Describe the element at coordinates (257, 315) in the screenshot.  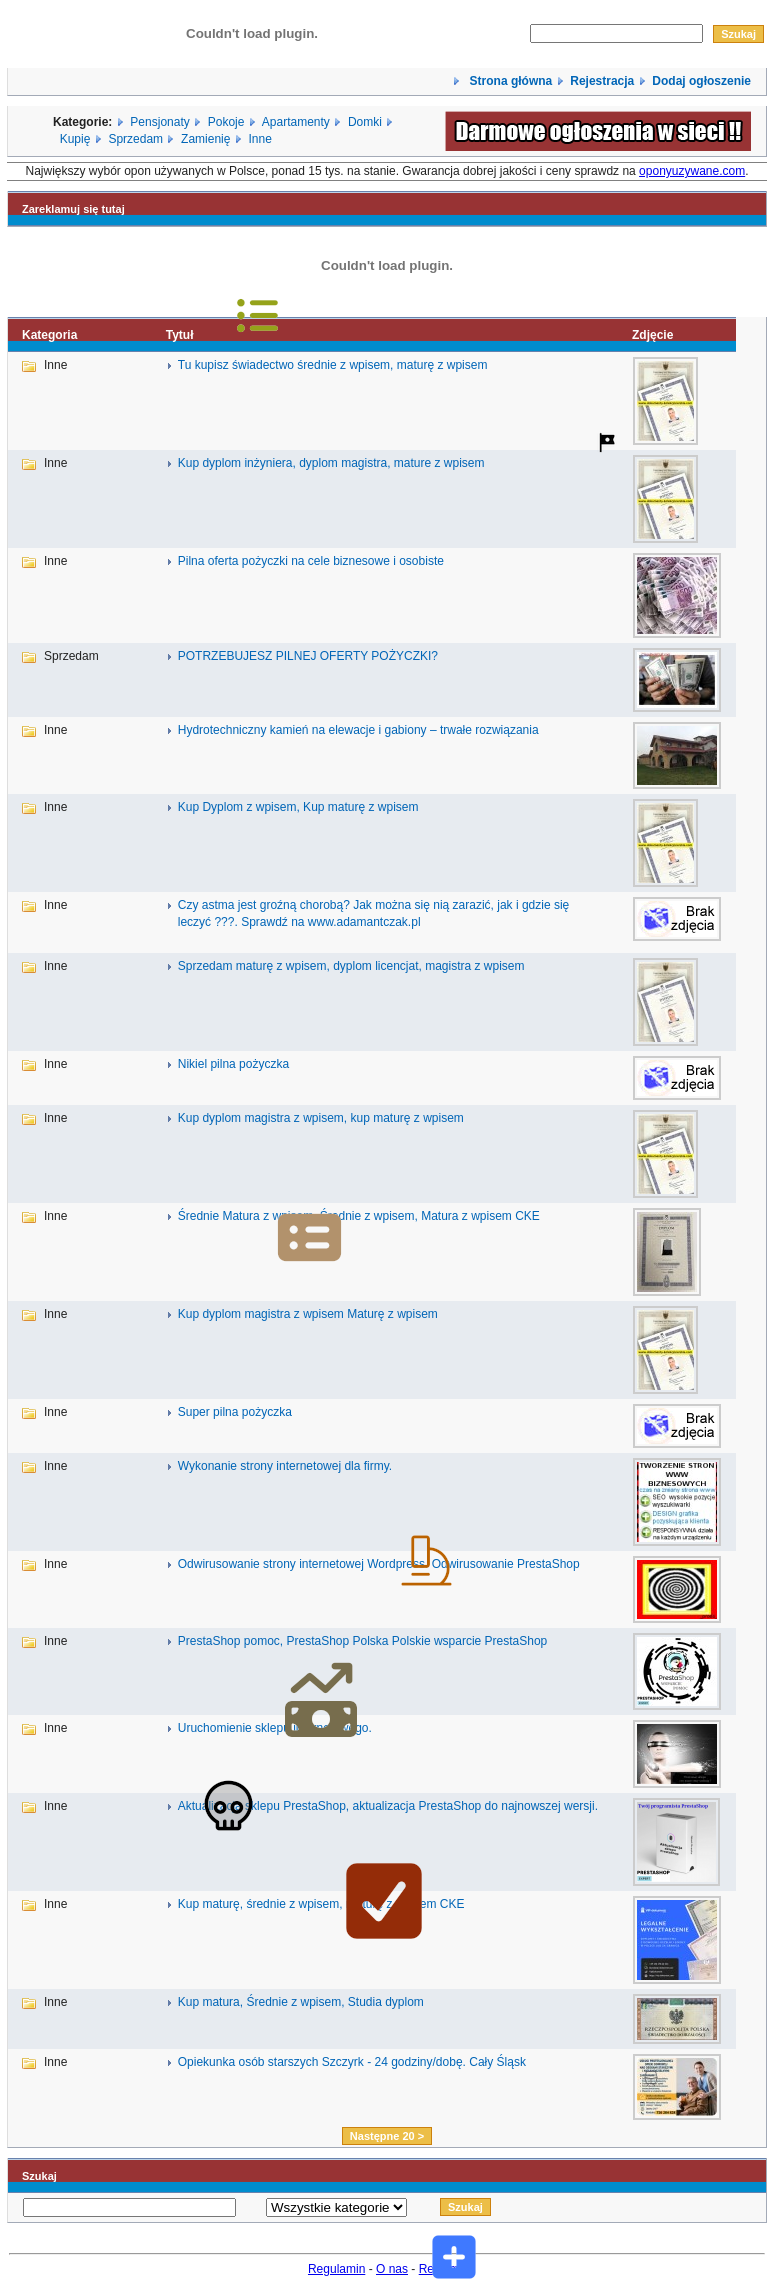
I see `view items in a bulleted list format` at that location.